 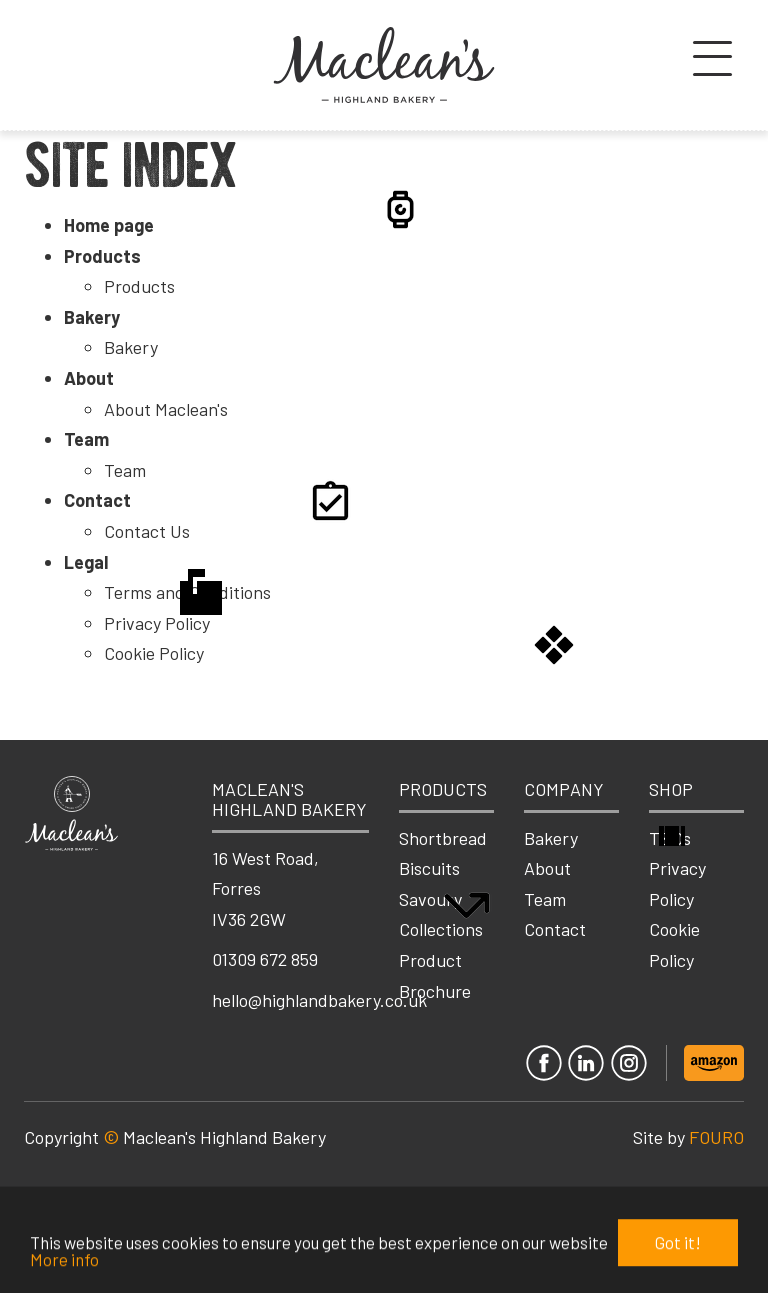 I want to click on access app dashboard or home screen, so click(x=554, y=645).